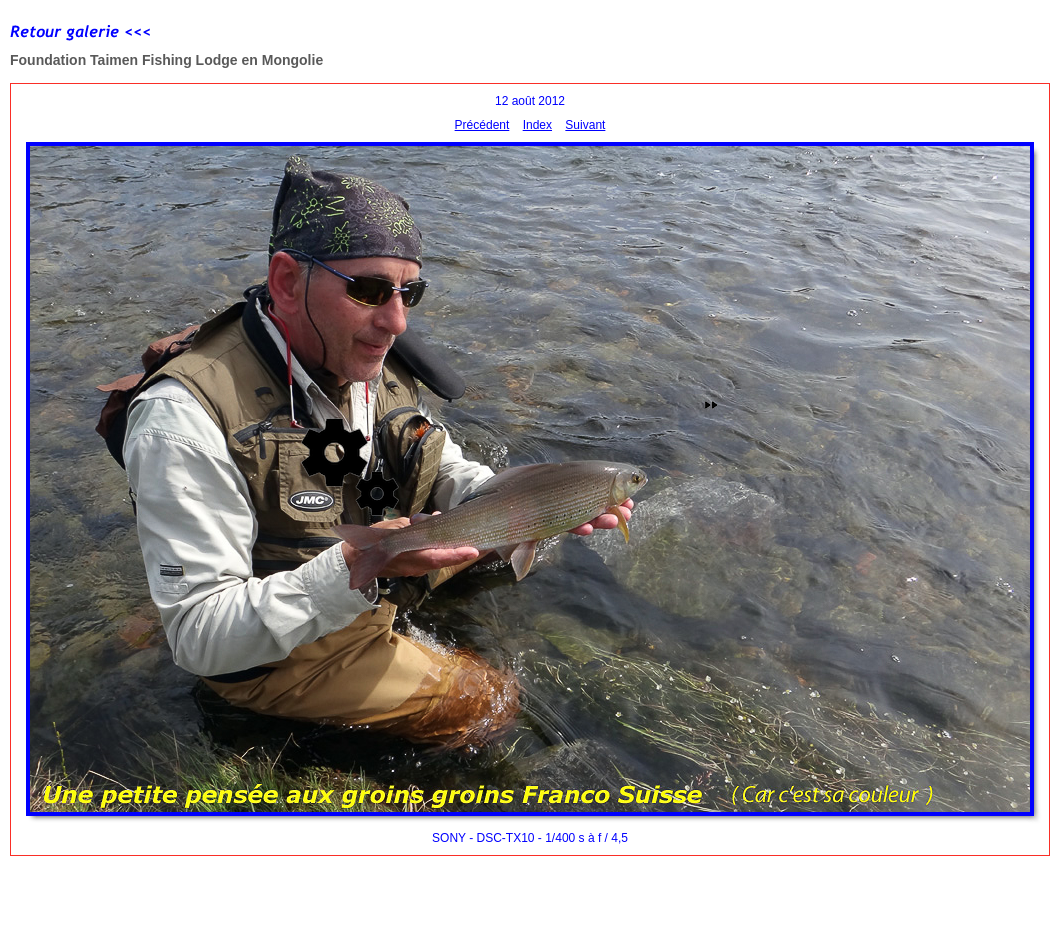 This screenshot has height=926, width=1058. I want to click on skip forward in media playback, so click(711, 405).